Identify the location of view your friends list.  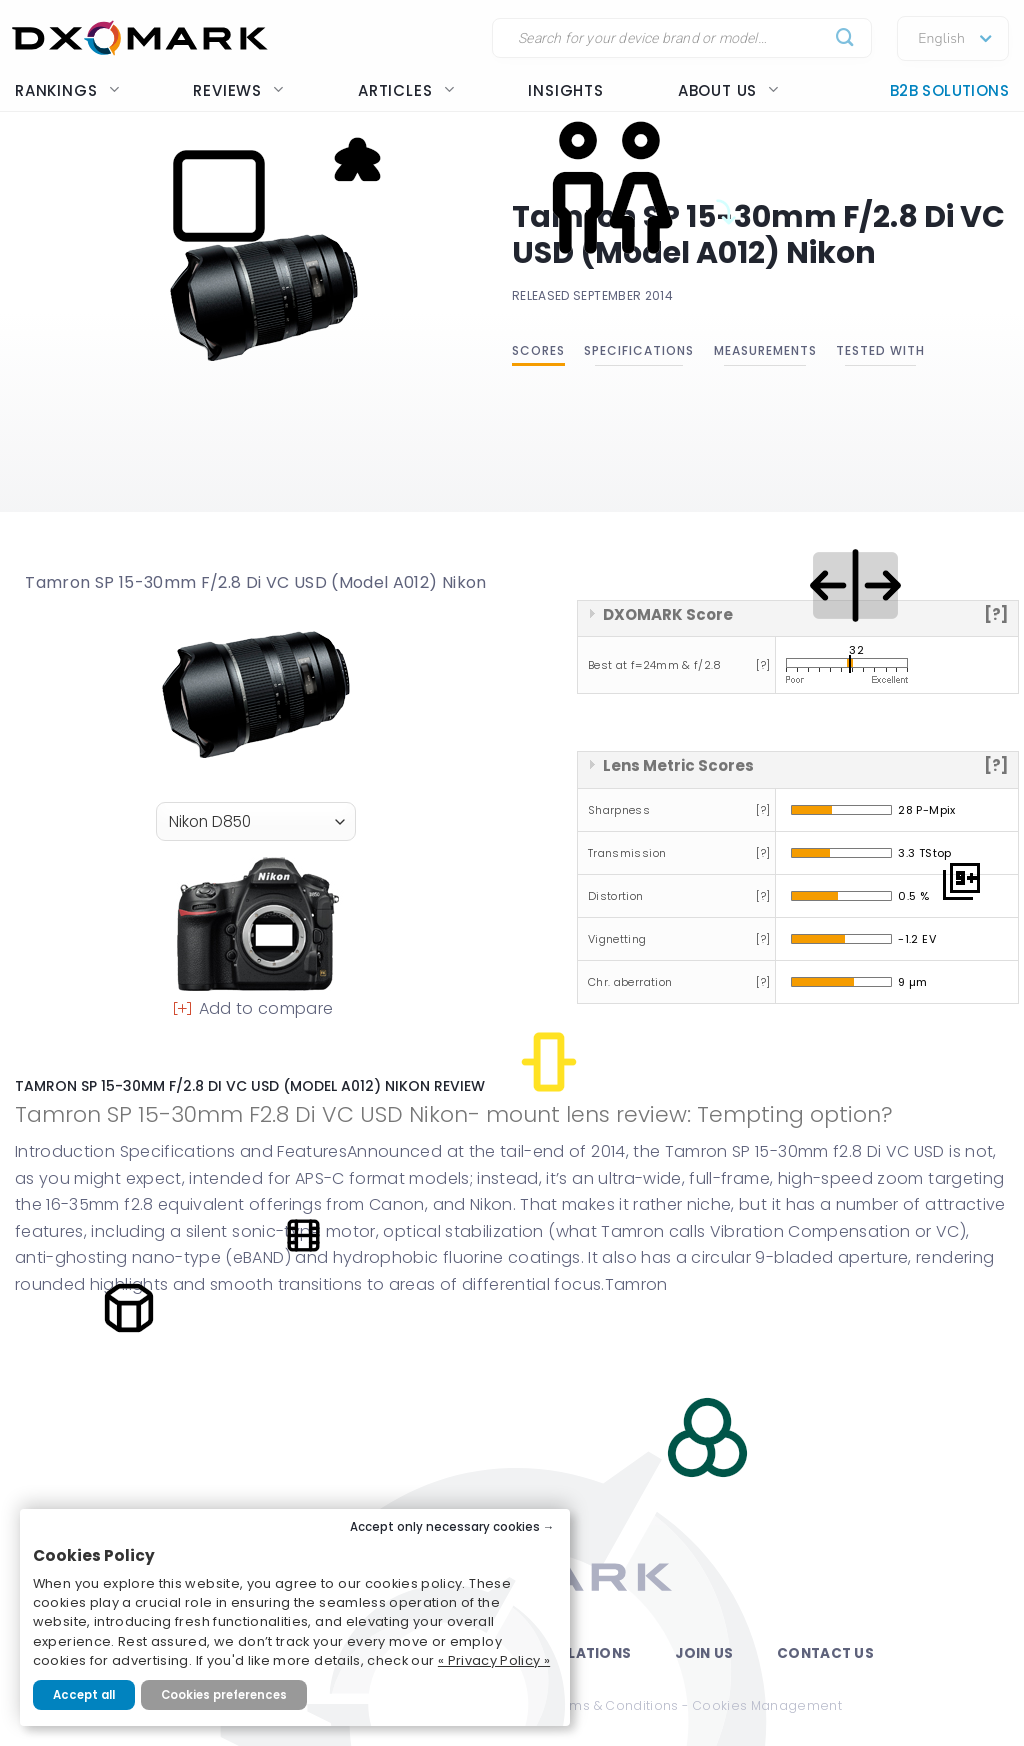
(609, 184).